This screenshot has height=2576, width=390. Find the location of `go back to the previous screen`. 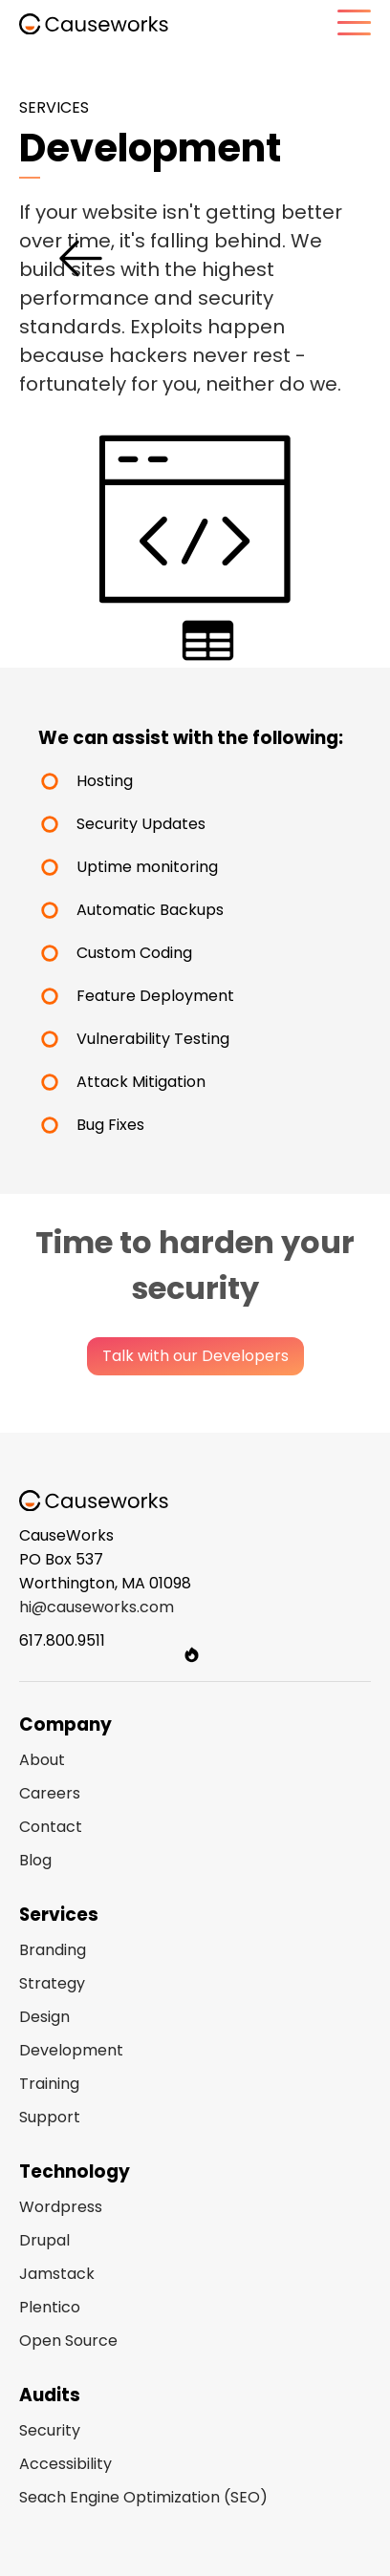

go back to the previous screen is located at coordinates (80, 258).